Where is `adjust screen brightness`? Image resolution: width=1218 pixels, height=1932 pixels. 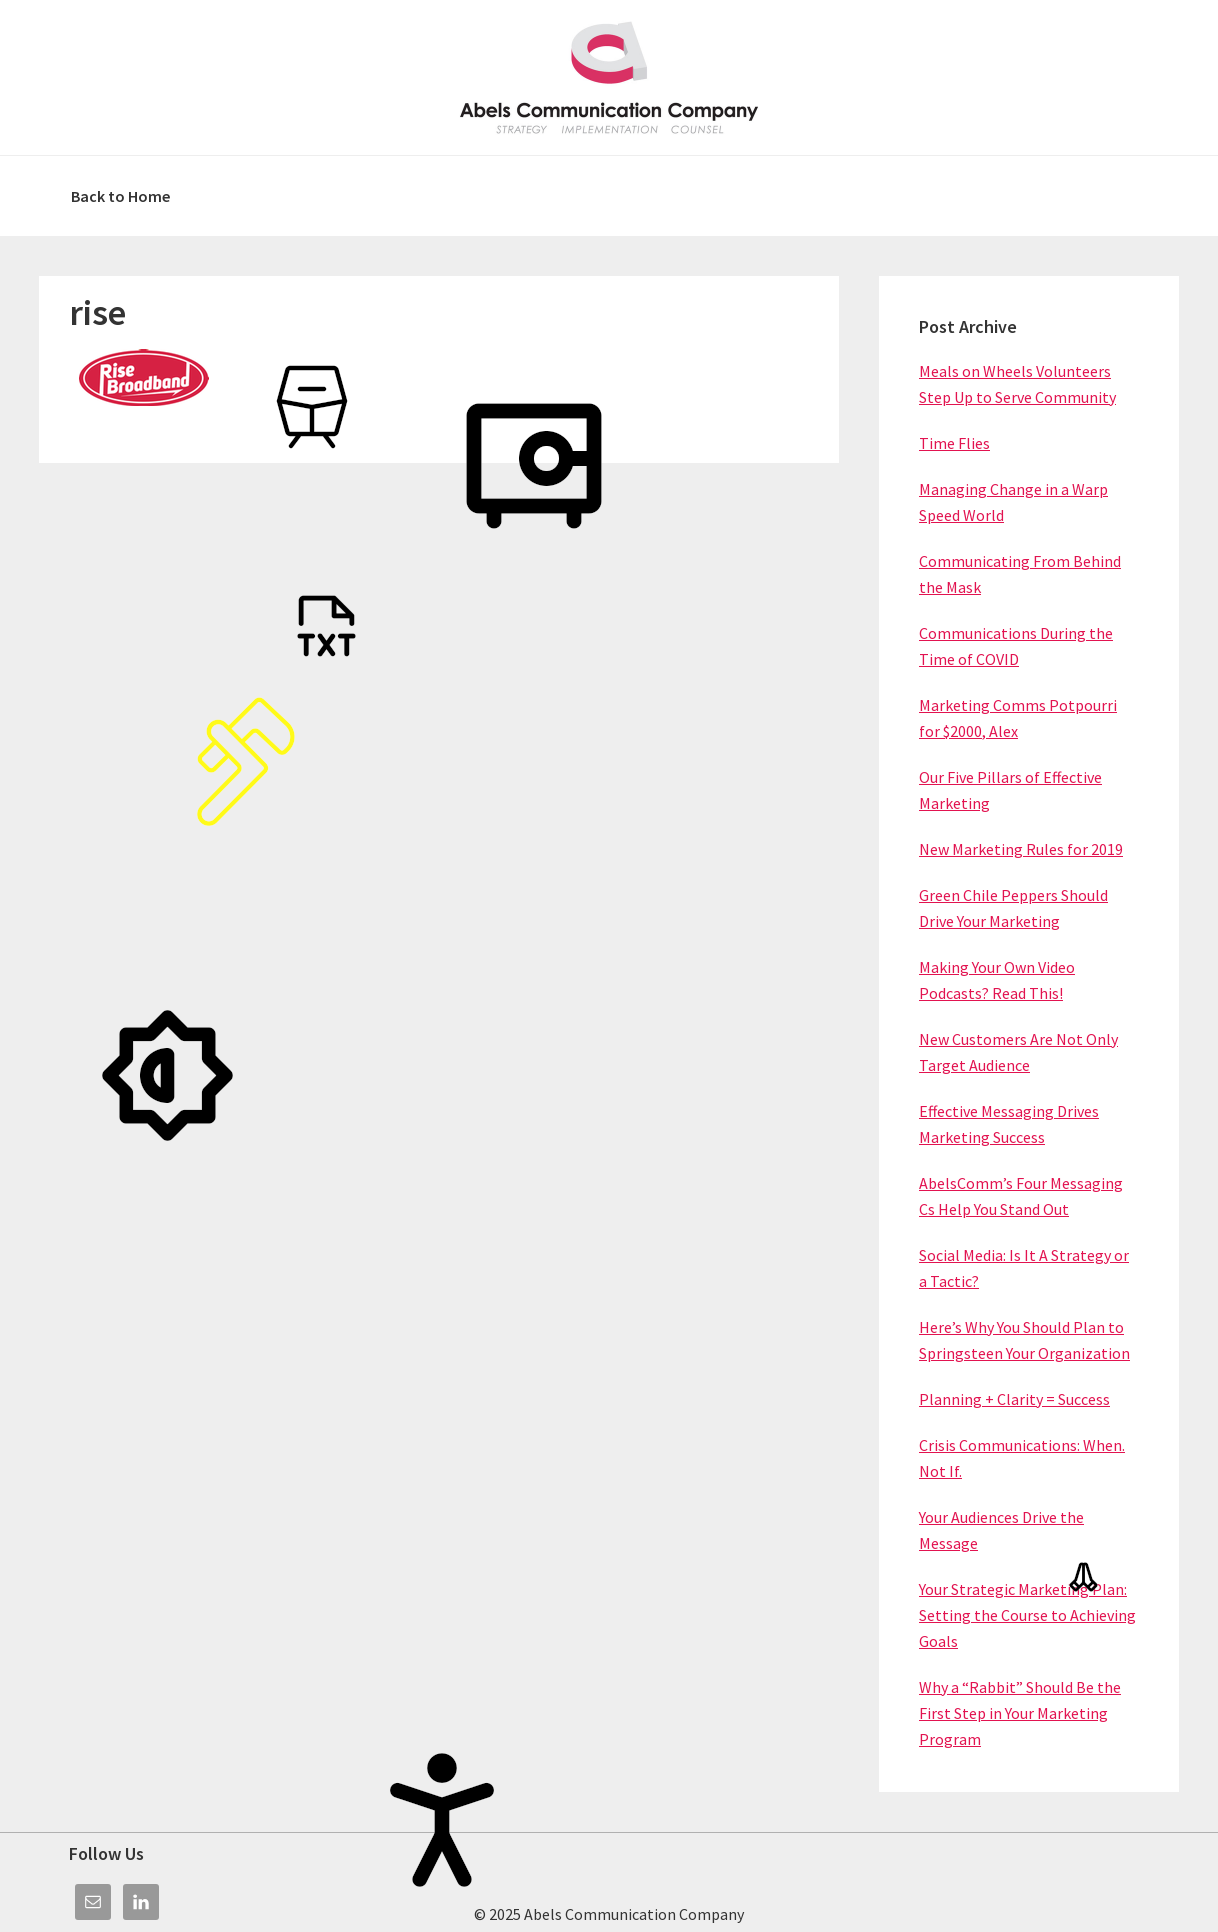
adjust screen brightness is located at coordinates (167, 1075).